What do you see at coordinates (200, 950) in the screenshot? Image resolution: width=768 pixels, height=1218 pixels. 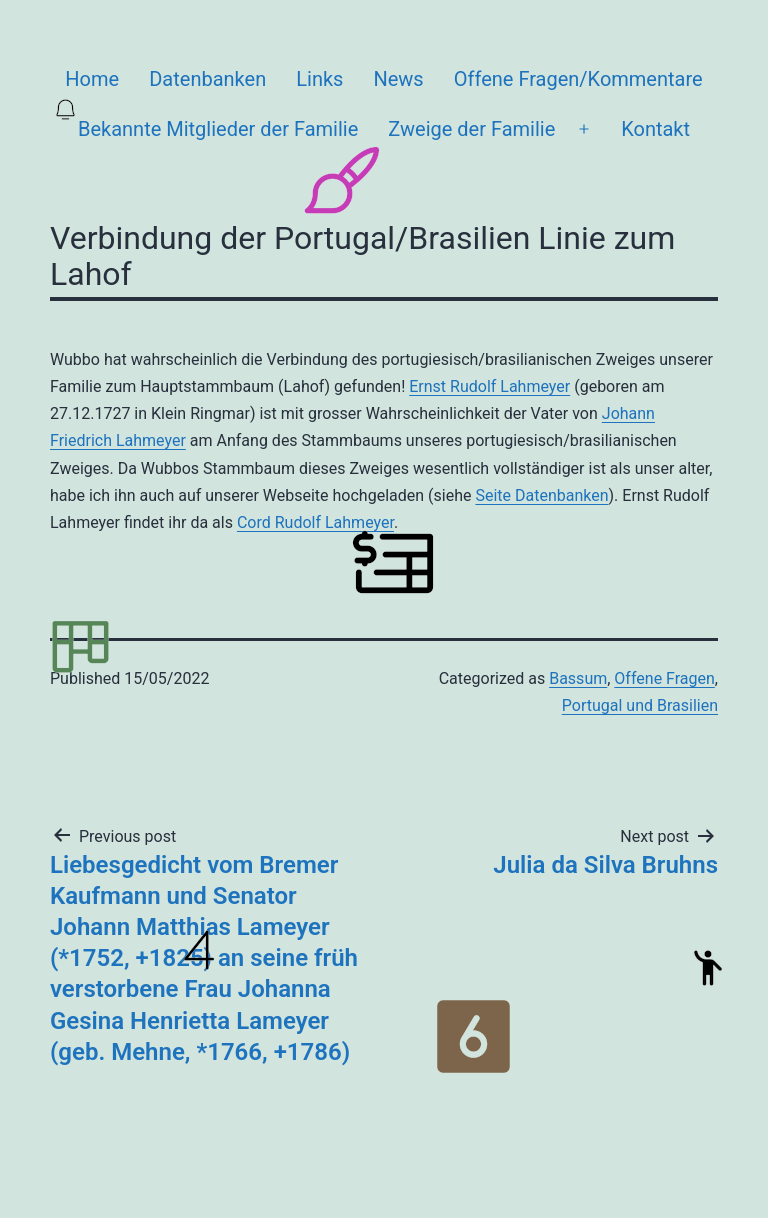 I see `indicates step four in a multi-step process` at bounding box center [200, 950].